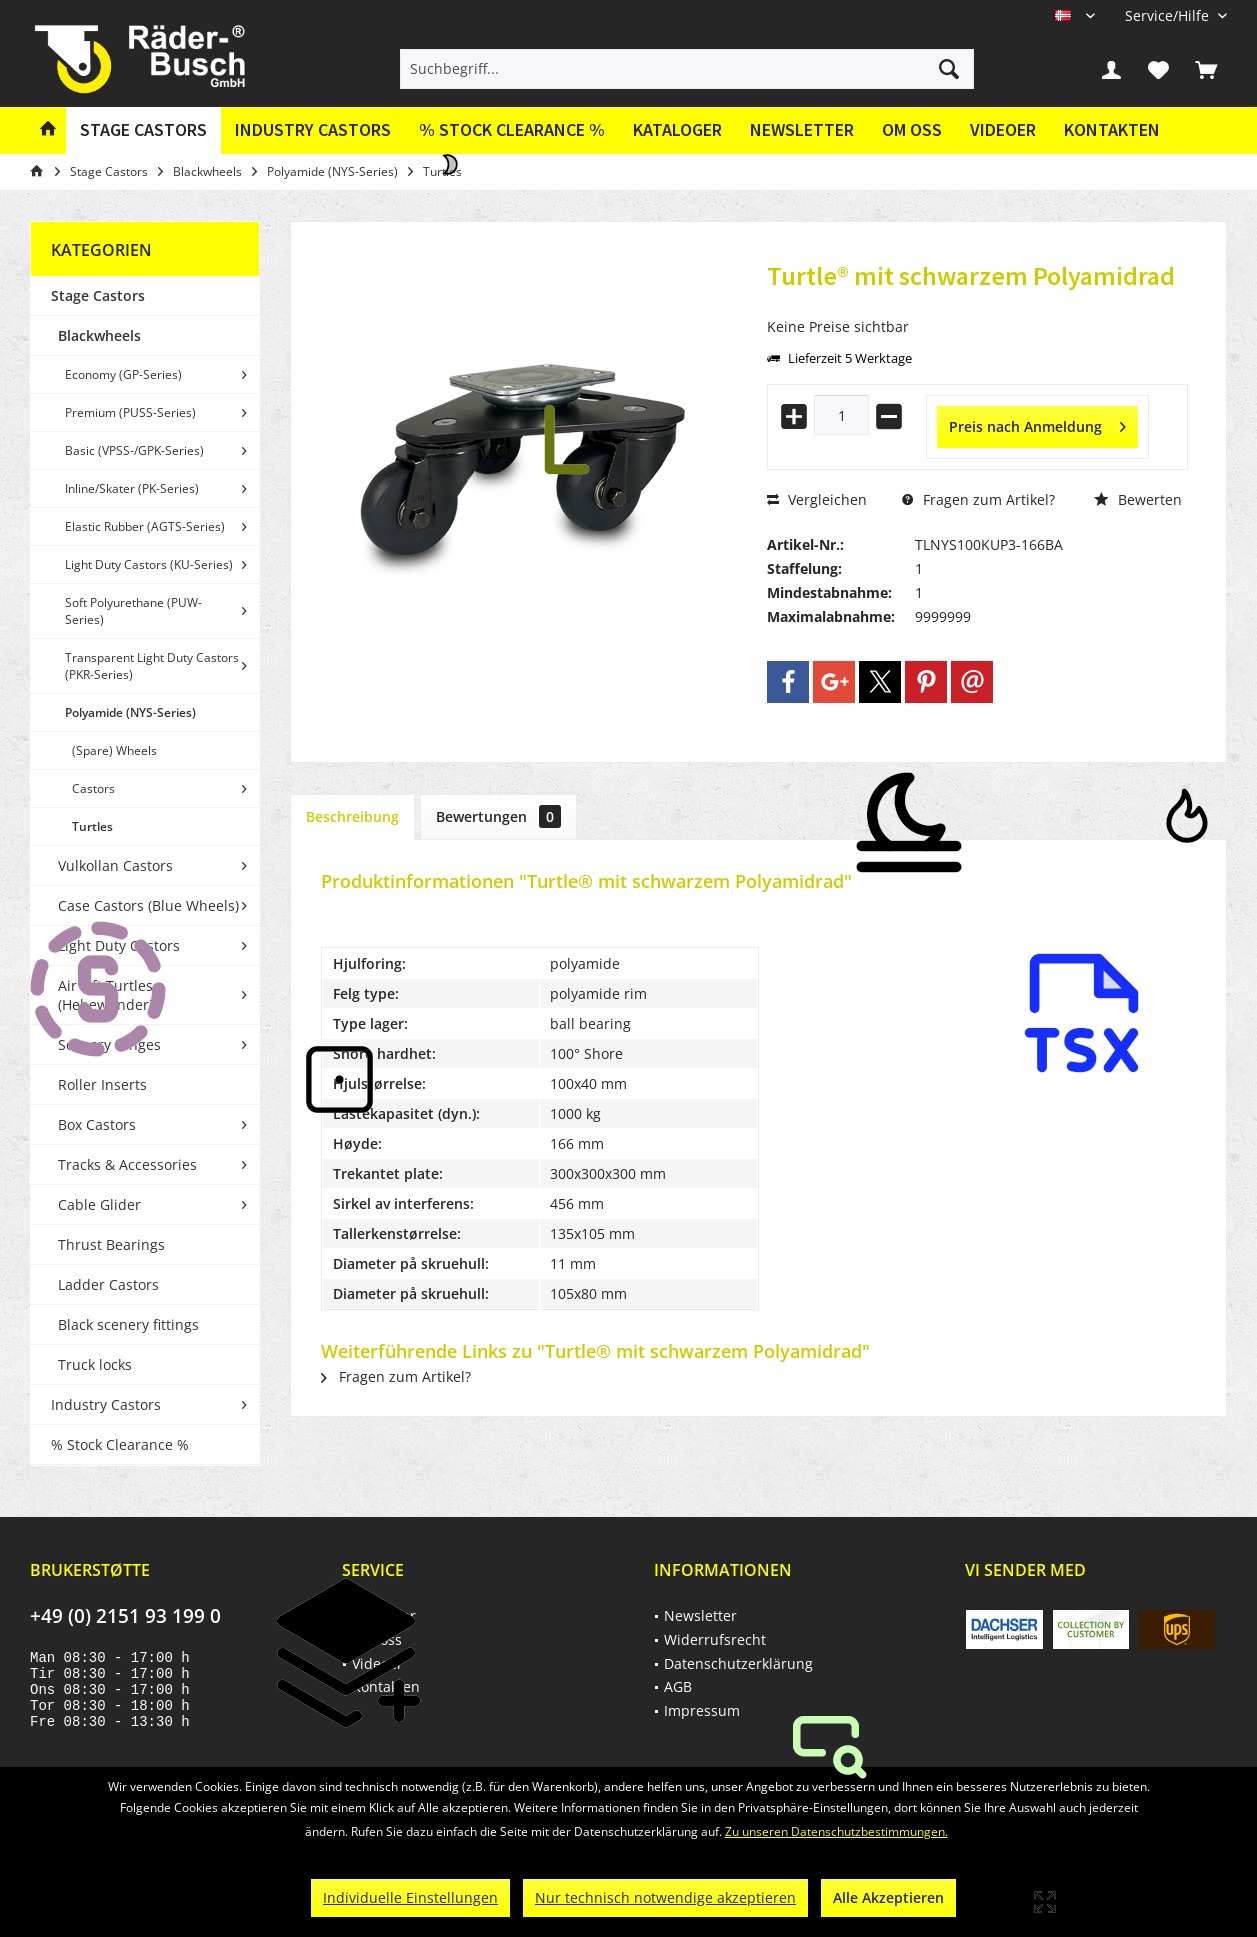  I want to click on a TypeScript React component file, so click(1084, 1018).